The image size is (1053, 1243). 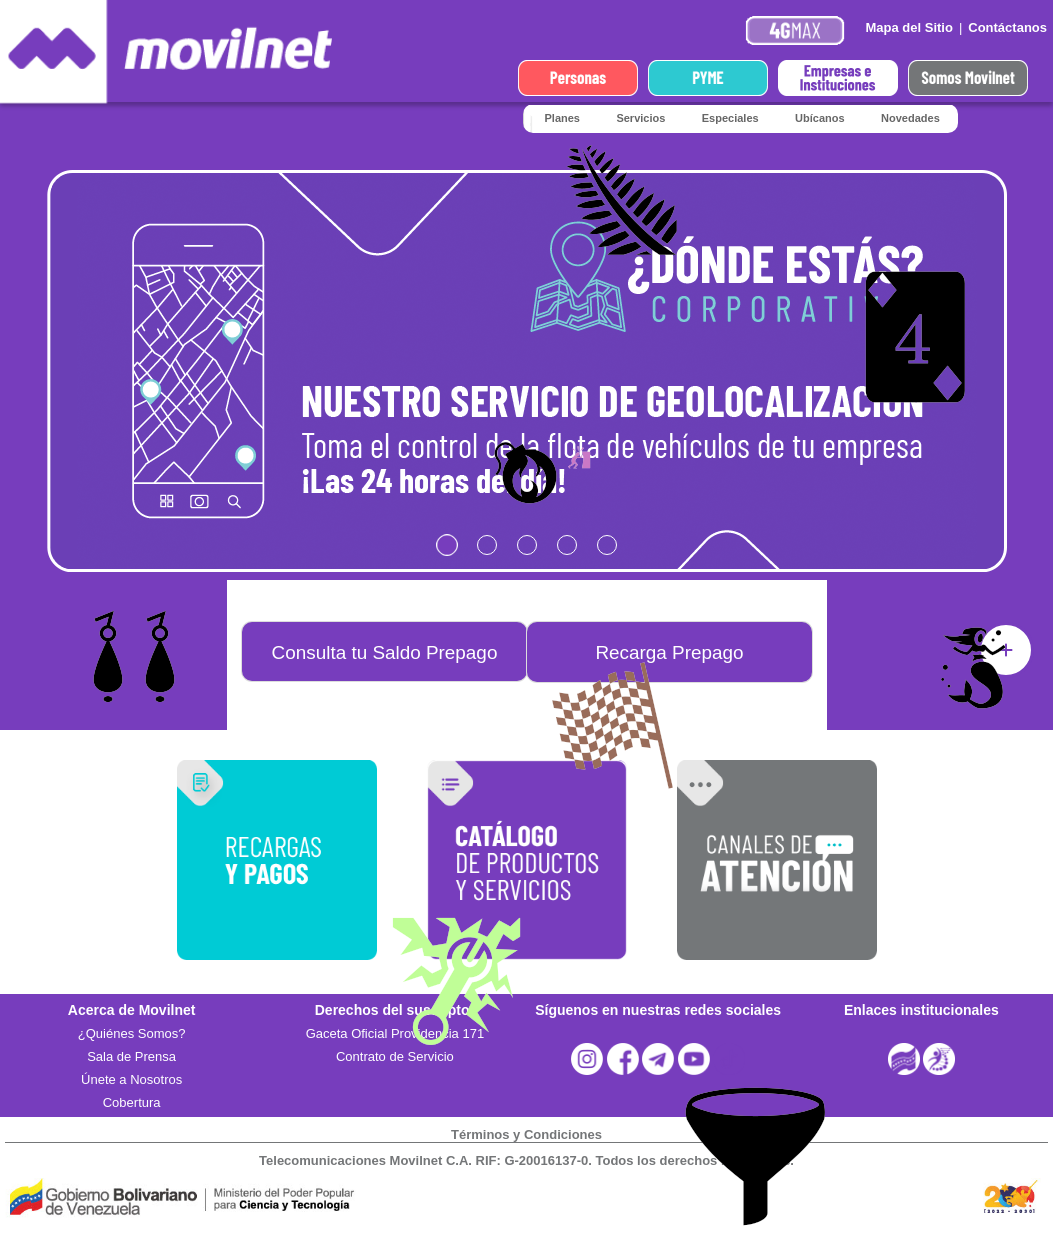 What do you see at coordinates (915, 337) in the screenshot?
I see `four of diamonds playing card` at bounding box center [915, 337].